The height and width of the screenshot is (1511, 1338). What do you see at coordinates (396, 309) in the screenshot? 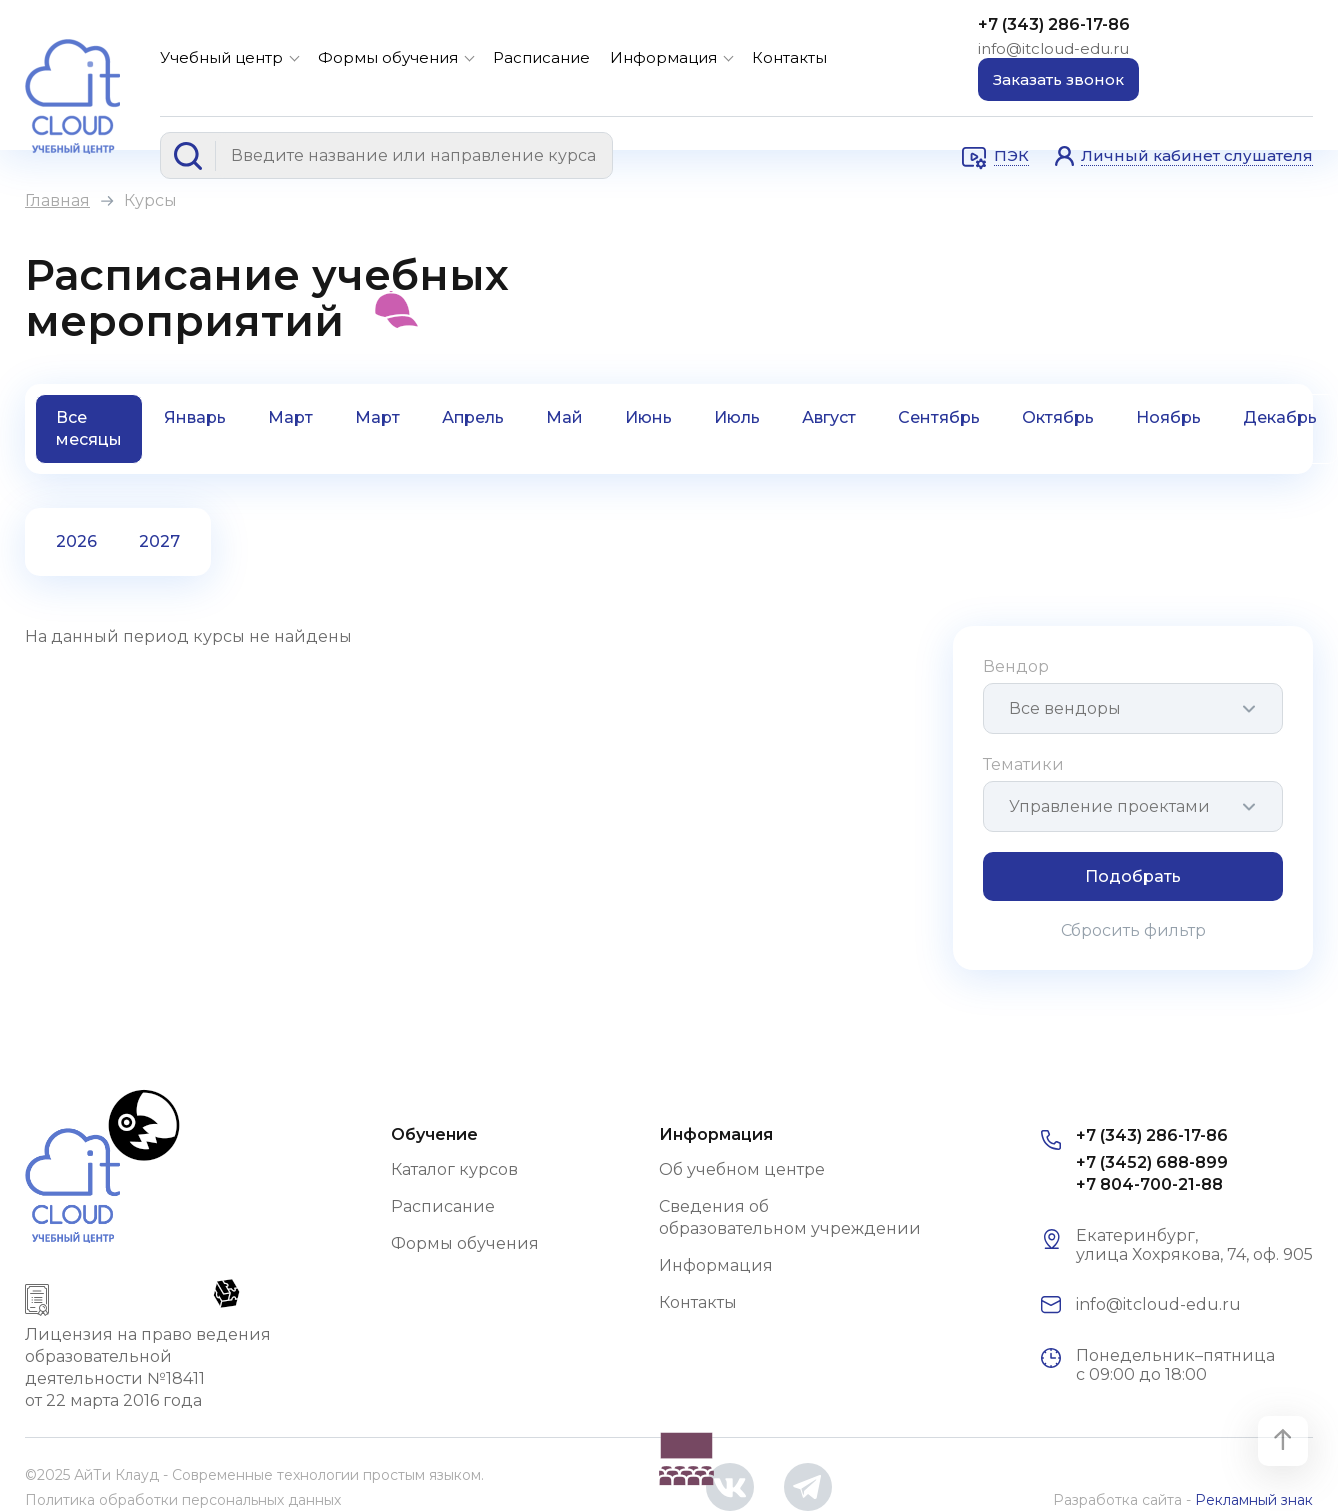
I see `access player profile or avatar customization` at bounding box center [396, 309].